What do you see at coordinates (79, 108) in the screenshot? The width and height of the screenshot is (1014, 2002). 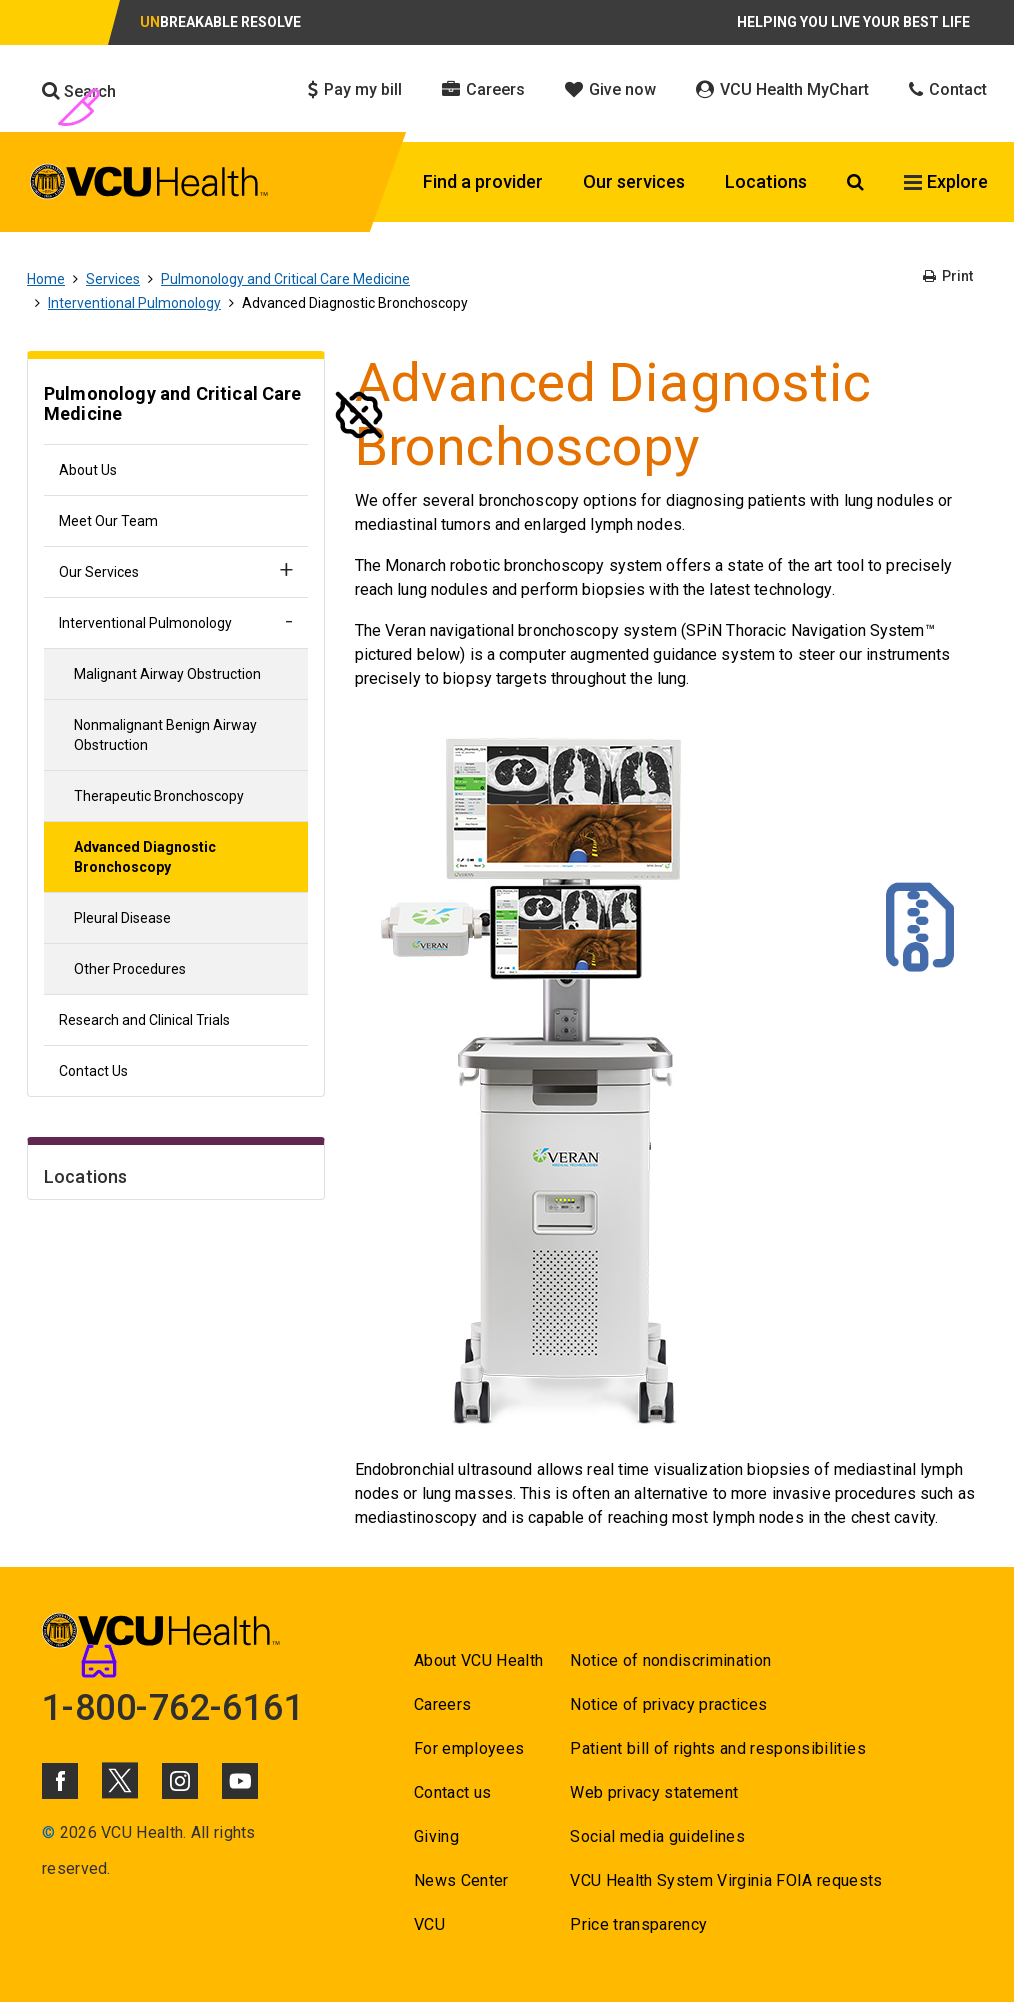 I see `kitchen or cooking tools category` at bounding box center [79, 108].